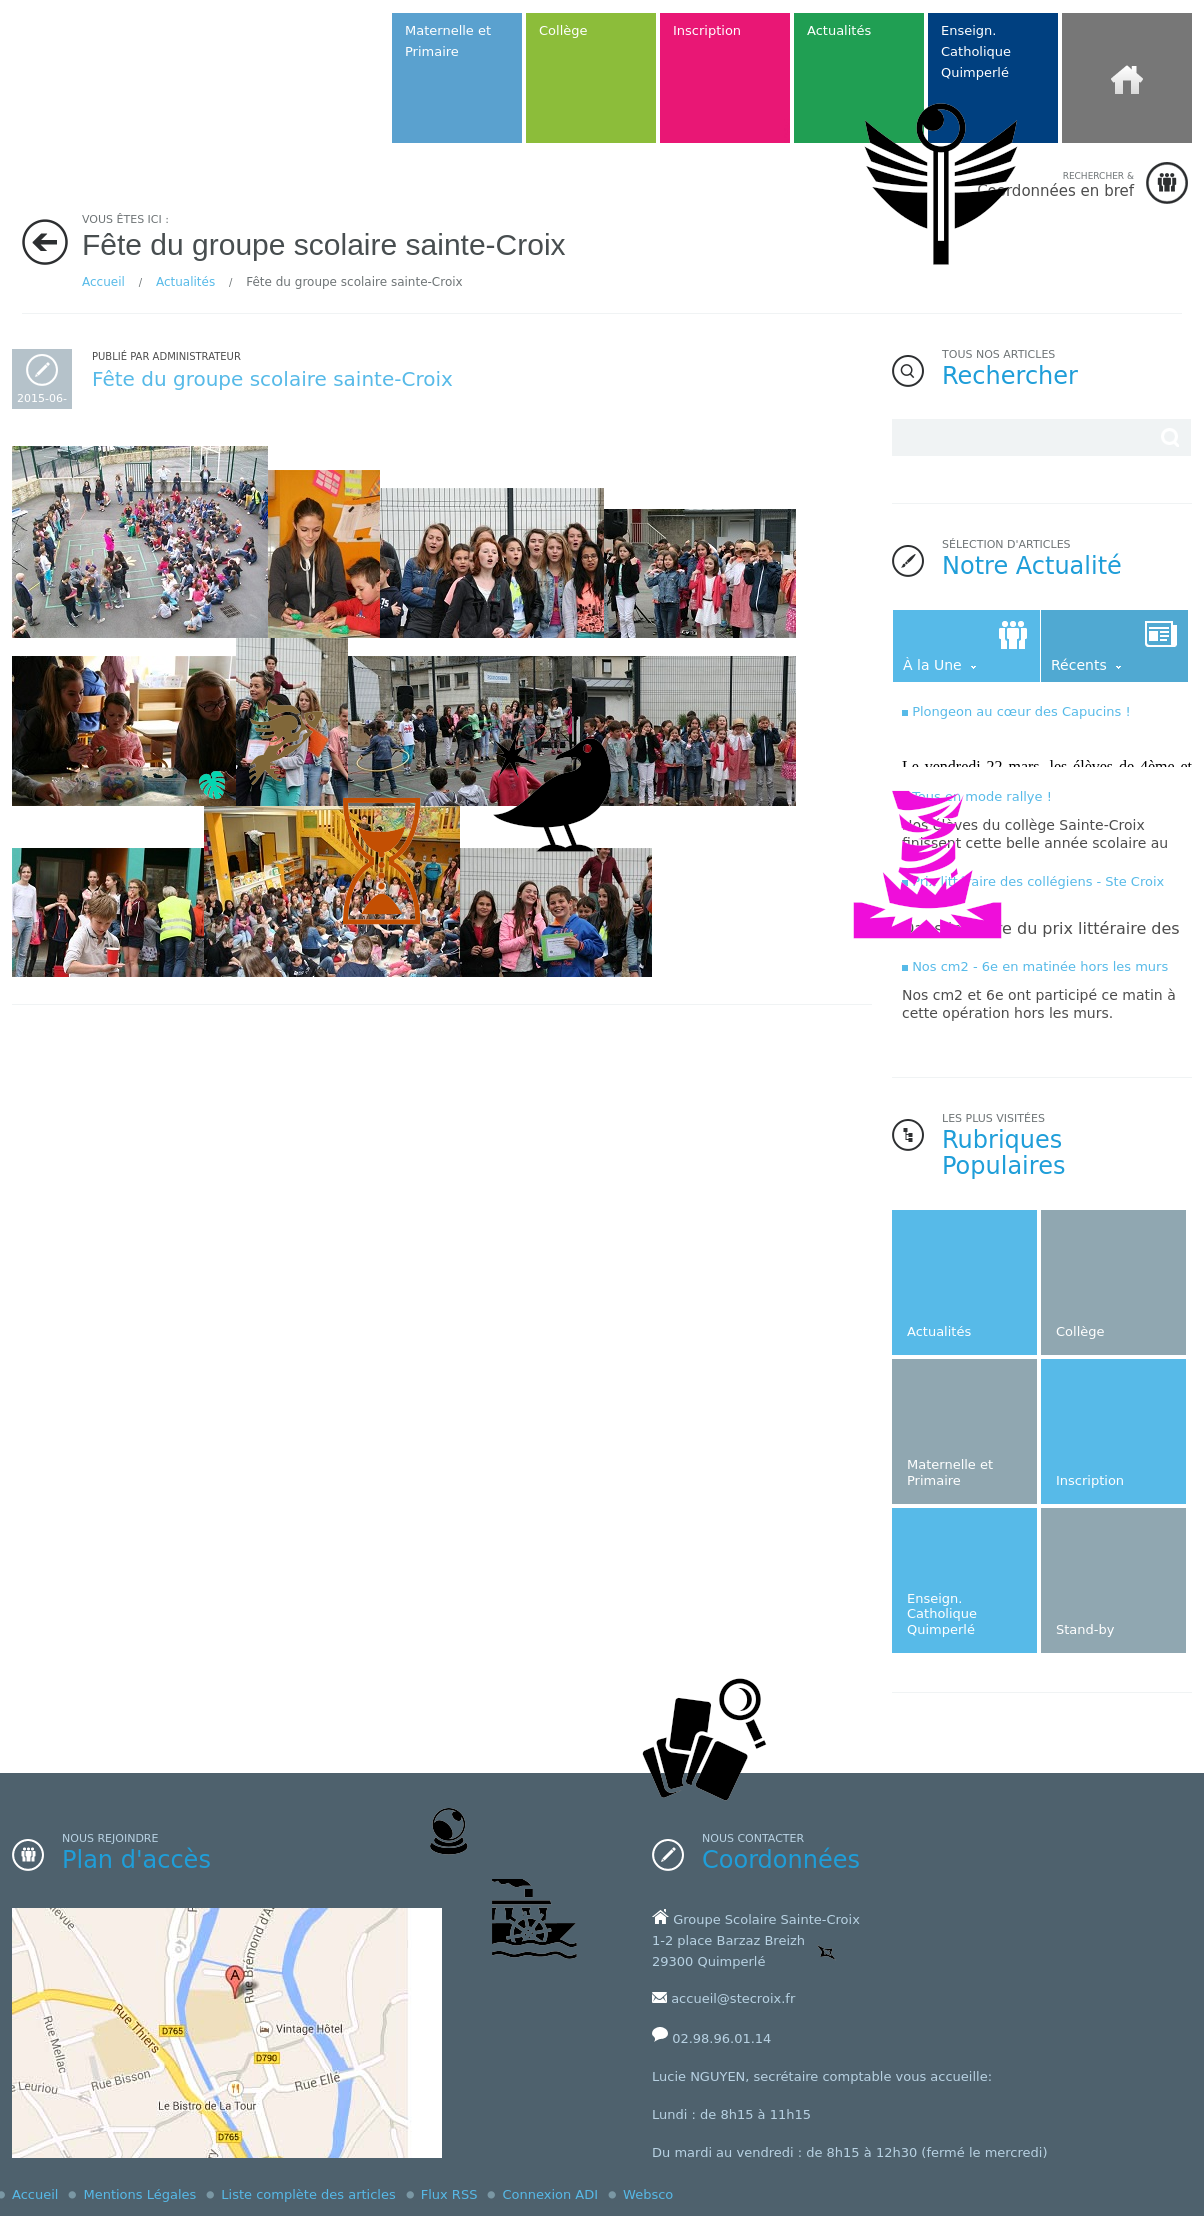 The width and height of the screenshot is (1204, 2216). I want to click on select a royal or mythical staff weapon, so click(941, 184).